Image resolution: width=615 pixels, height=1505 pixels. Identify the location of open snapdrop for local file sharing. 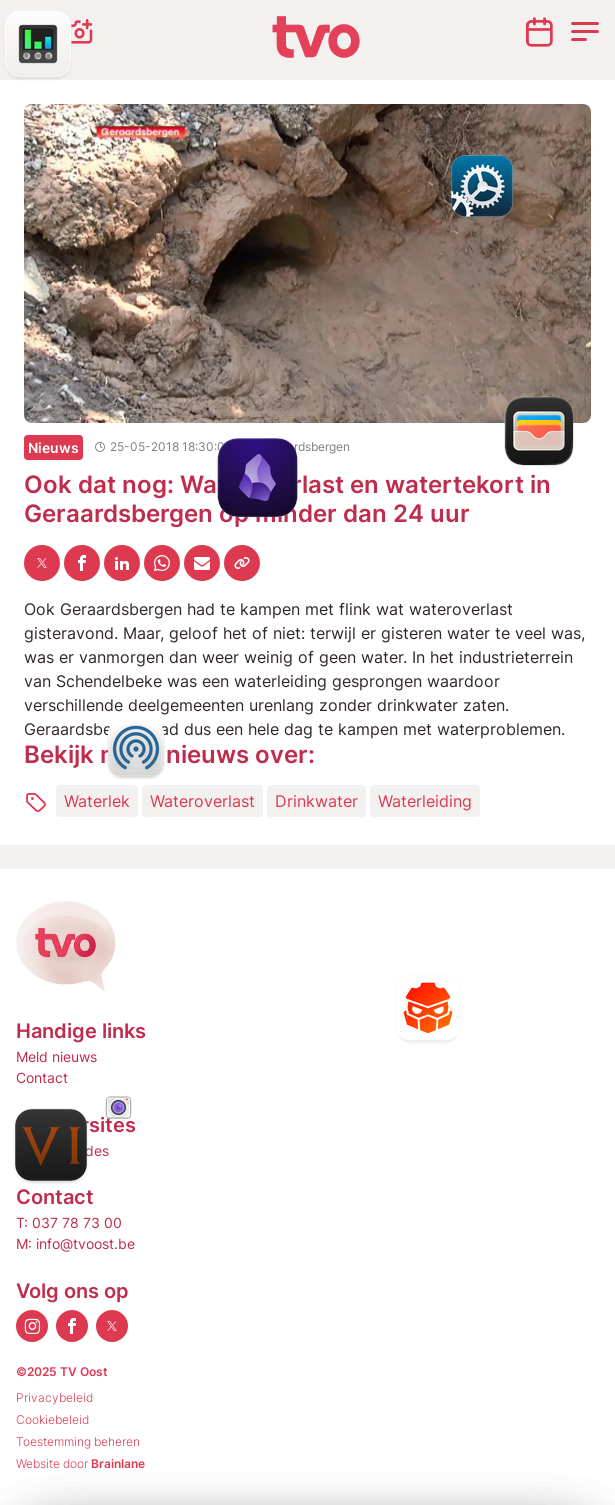
(136, 749).